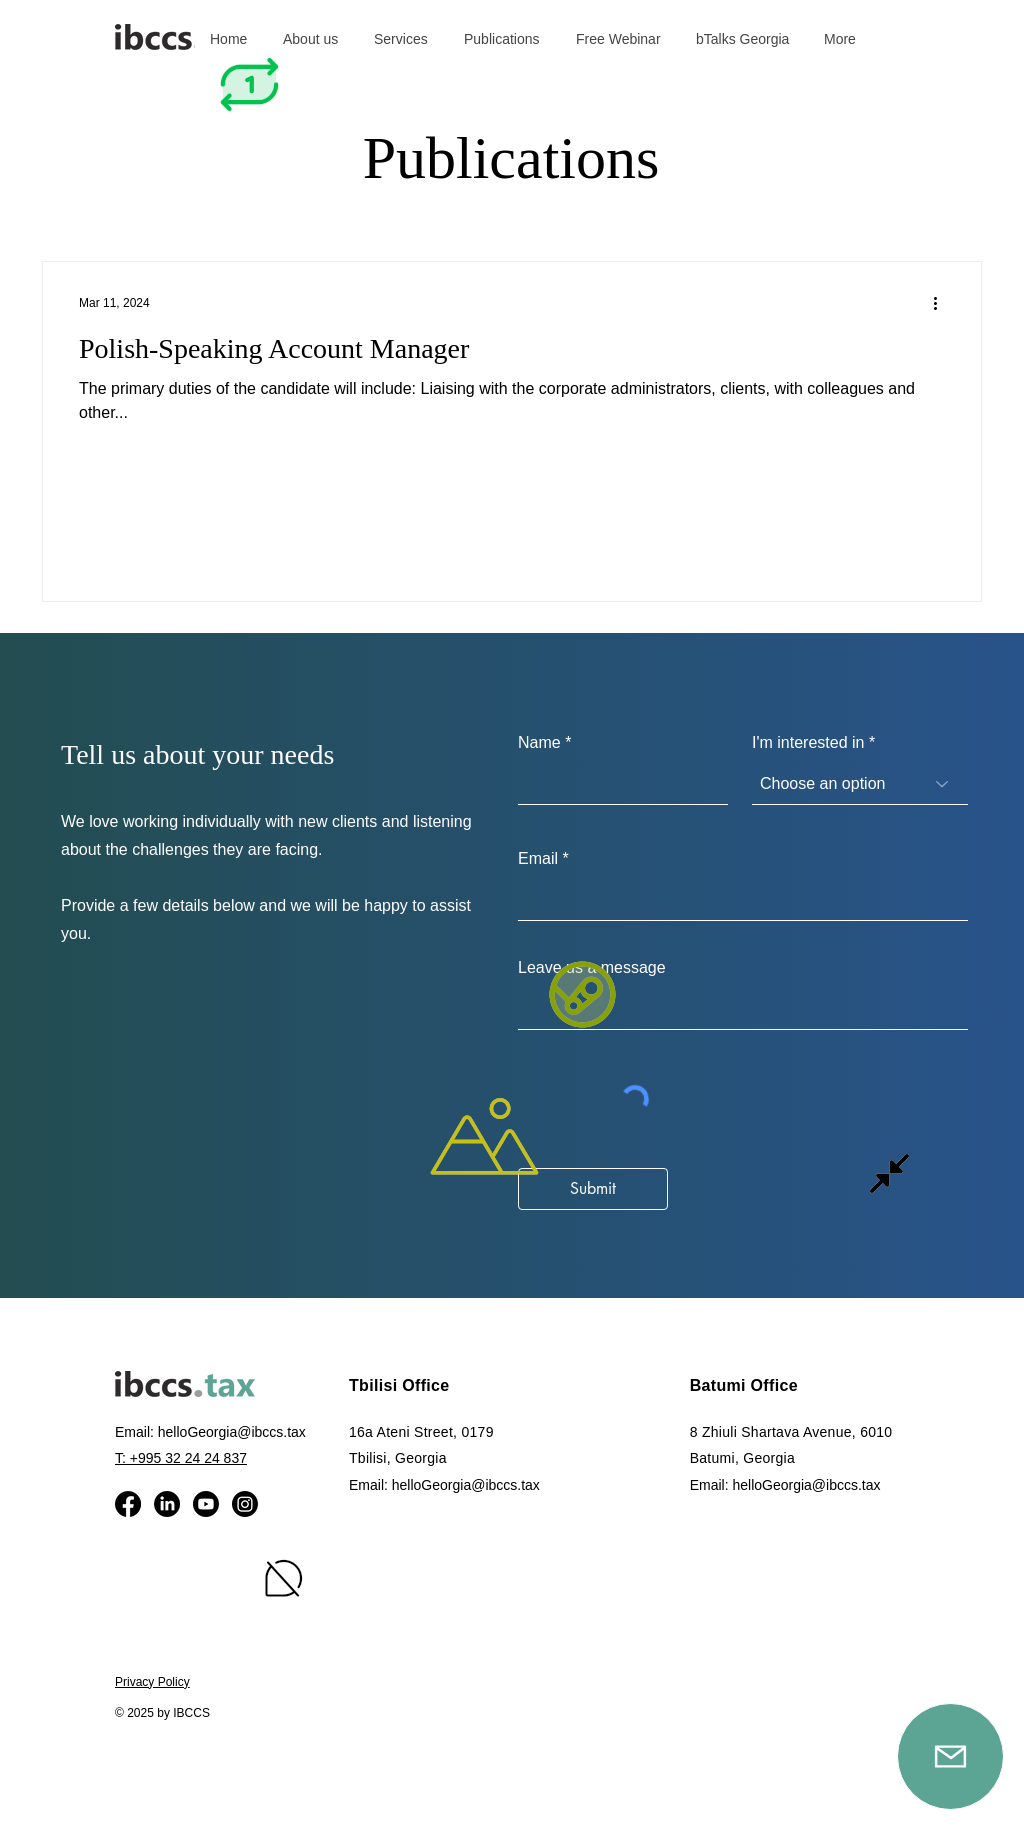 The width and height of the screenshot is (1024, 1830). Describe the element at coordinates (889, 1173) in the screenshot. I see `exit fullscreen mode` at that location.